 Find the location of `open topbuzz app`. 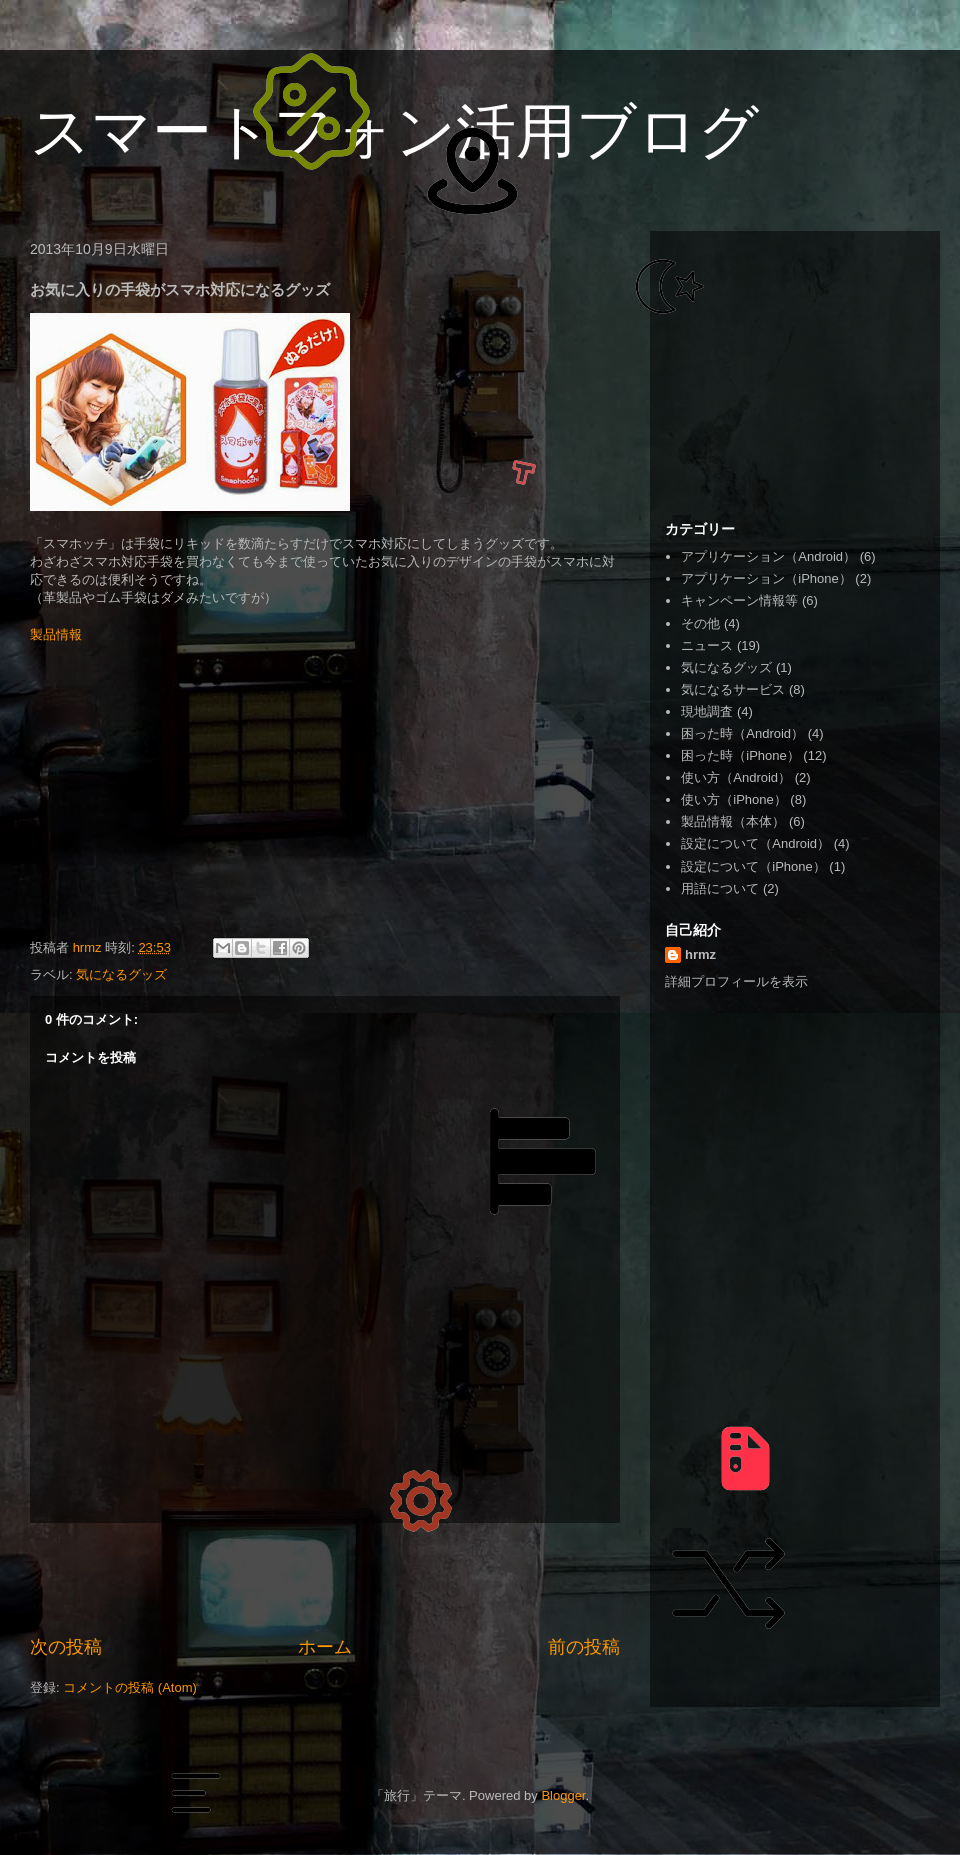

open topbuzz app is located at coordinates (523, 472).